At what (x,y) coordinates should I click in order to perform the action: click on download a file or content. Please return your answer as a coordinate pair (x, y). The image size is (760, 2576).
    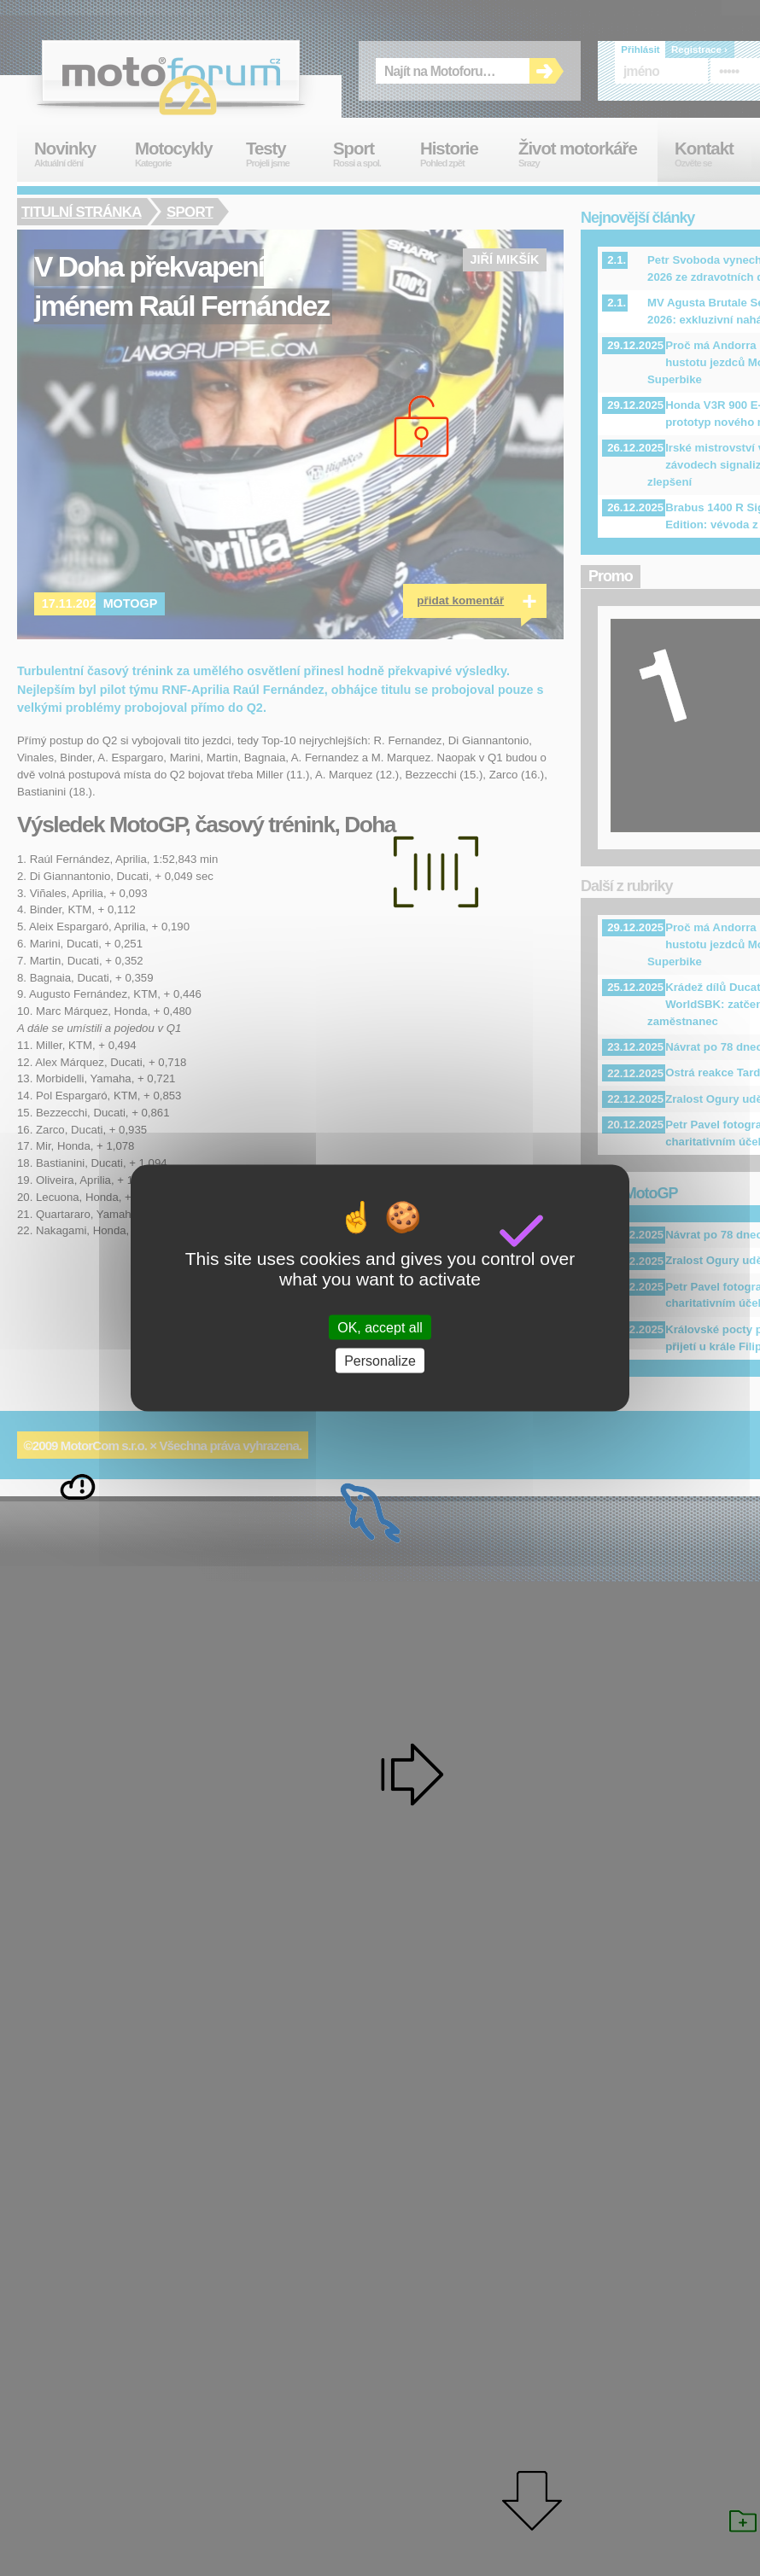
    Looking at the image, I should click on (532, 2498).